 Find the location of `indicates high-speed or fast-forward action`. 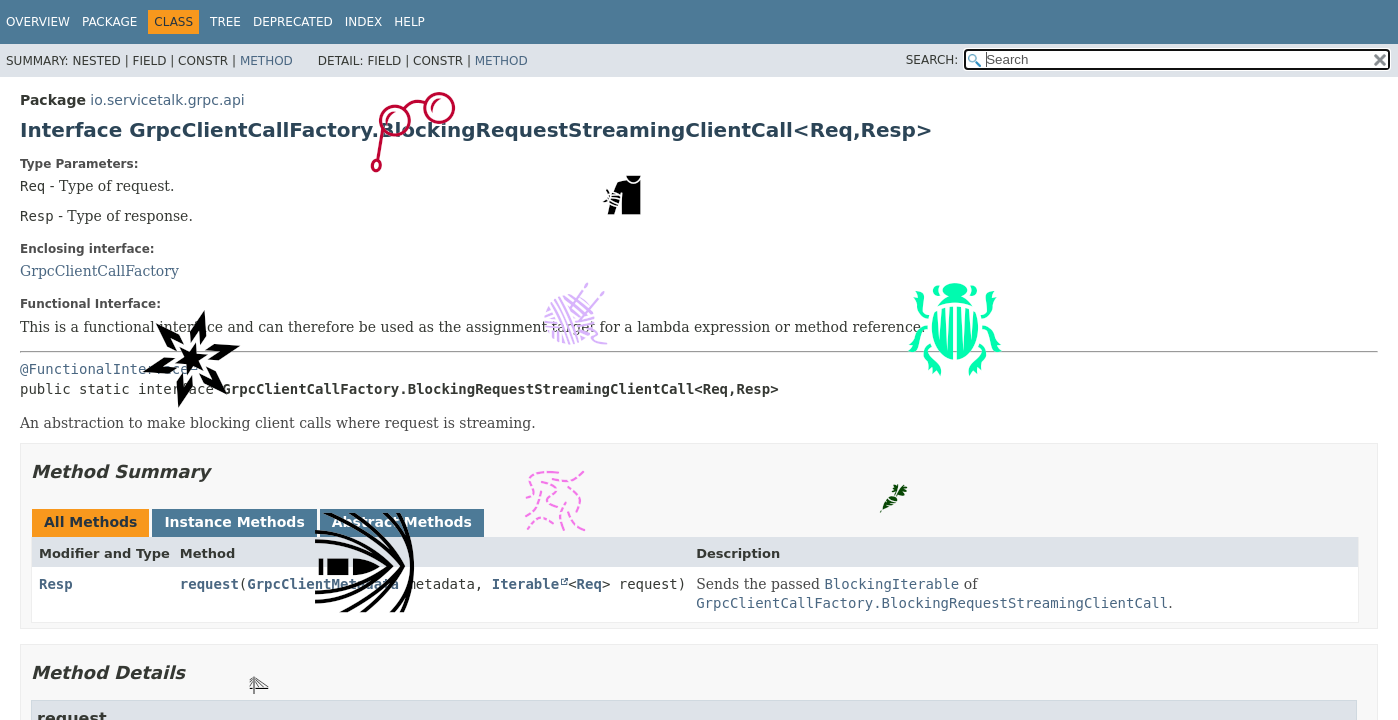

indicates high-speed or fast-forward action is located at coordinates (364, 562).